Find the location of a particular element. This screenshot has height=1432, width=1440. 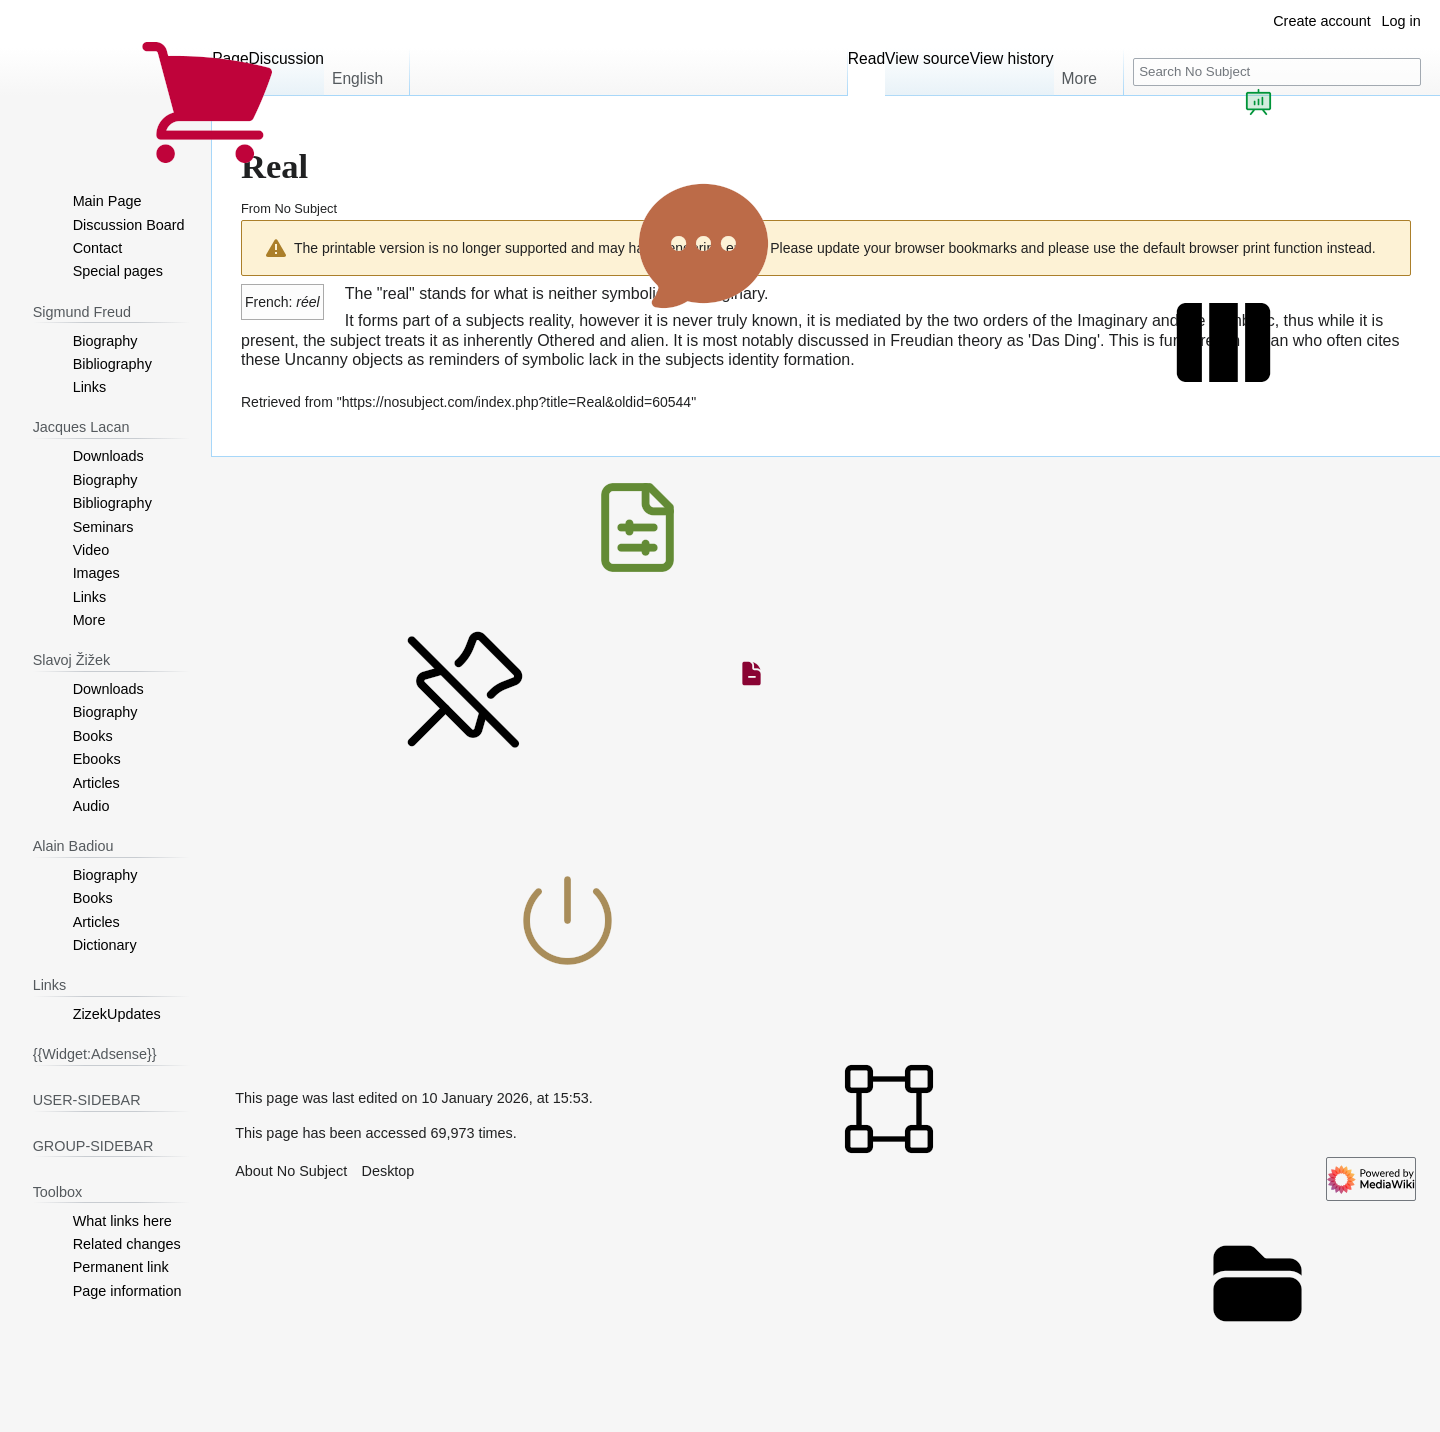

select or resize an object's boundaries is located at coordinates (889, 1109).